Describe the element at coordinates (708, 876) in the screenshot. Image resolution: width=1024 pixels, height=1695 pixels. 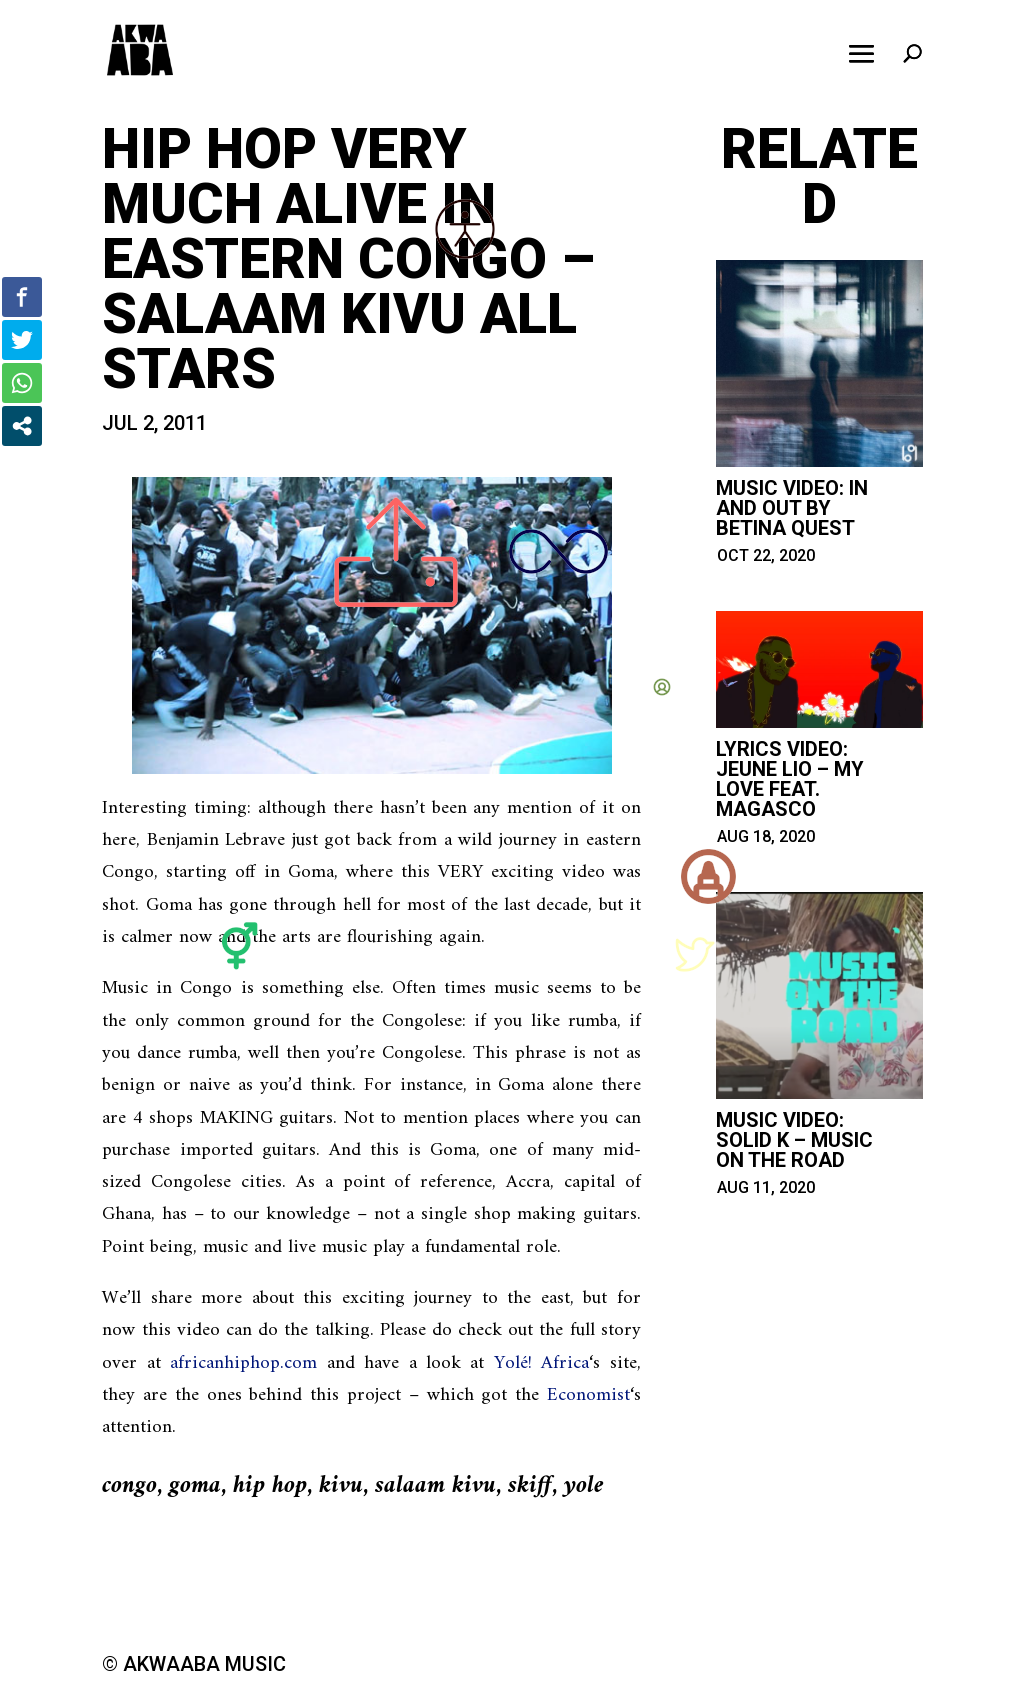
I see `mark or highlight a location on a map` at that location.